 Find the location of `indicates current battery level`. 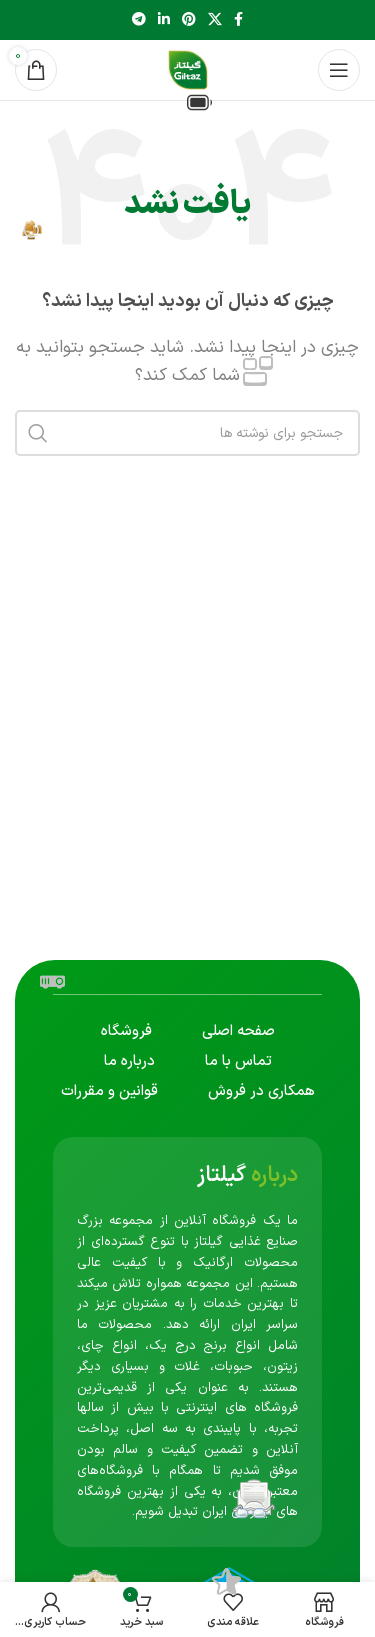

indicates current battery level is located at coordinates (199, 102).